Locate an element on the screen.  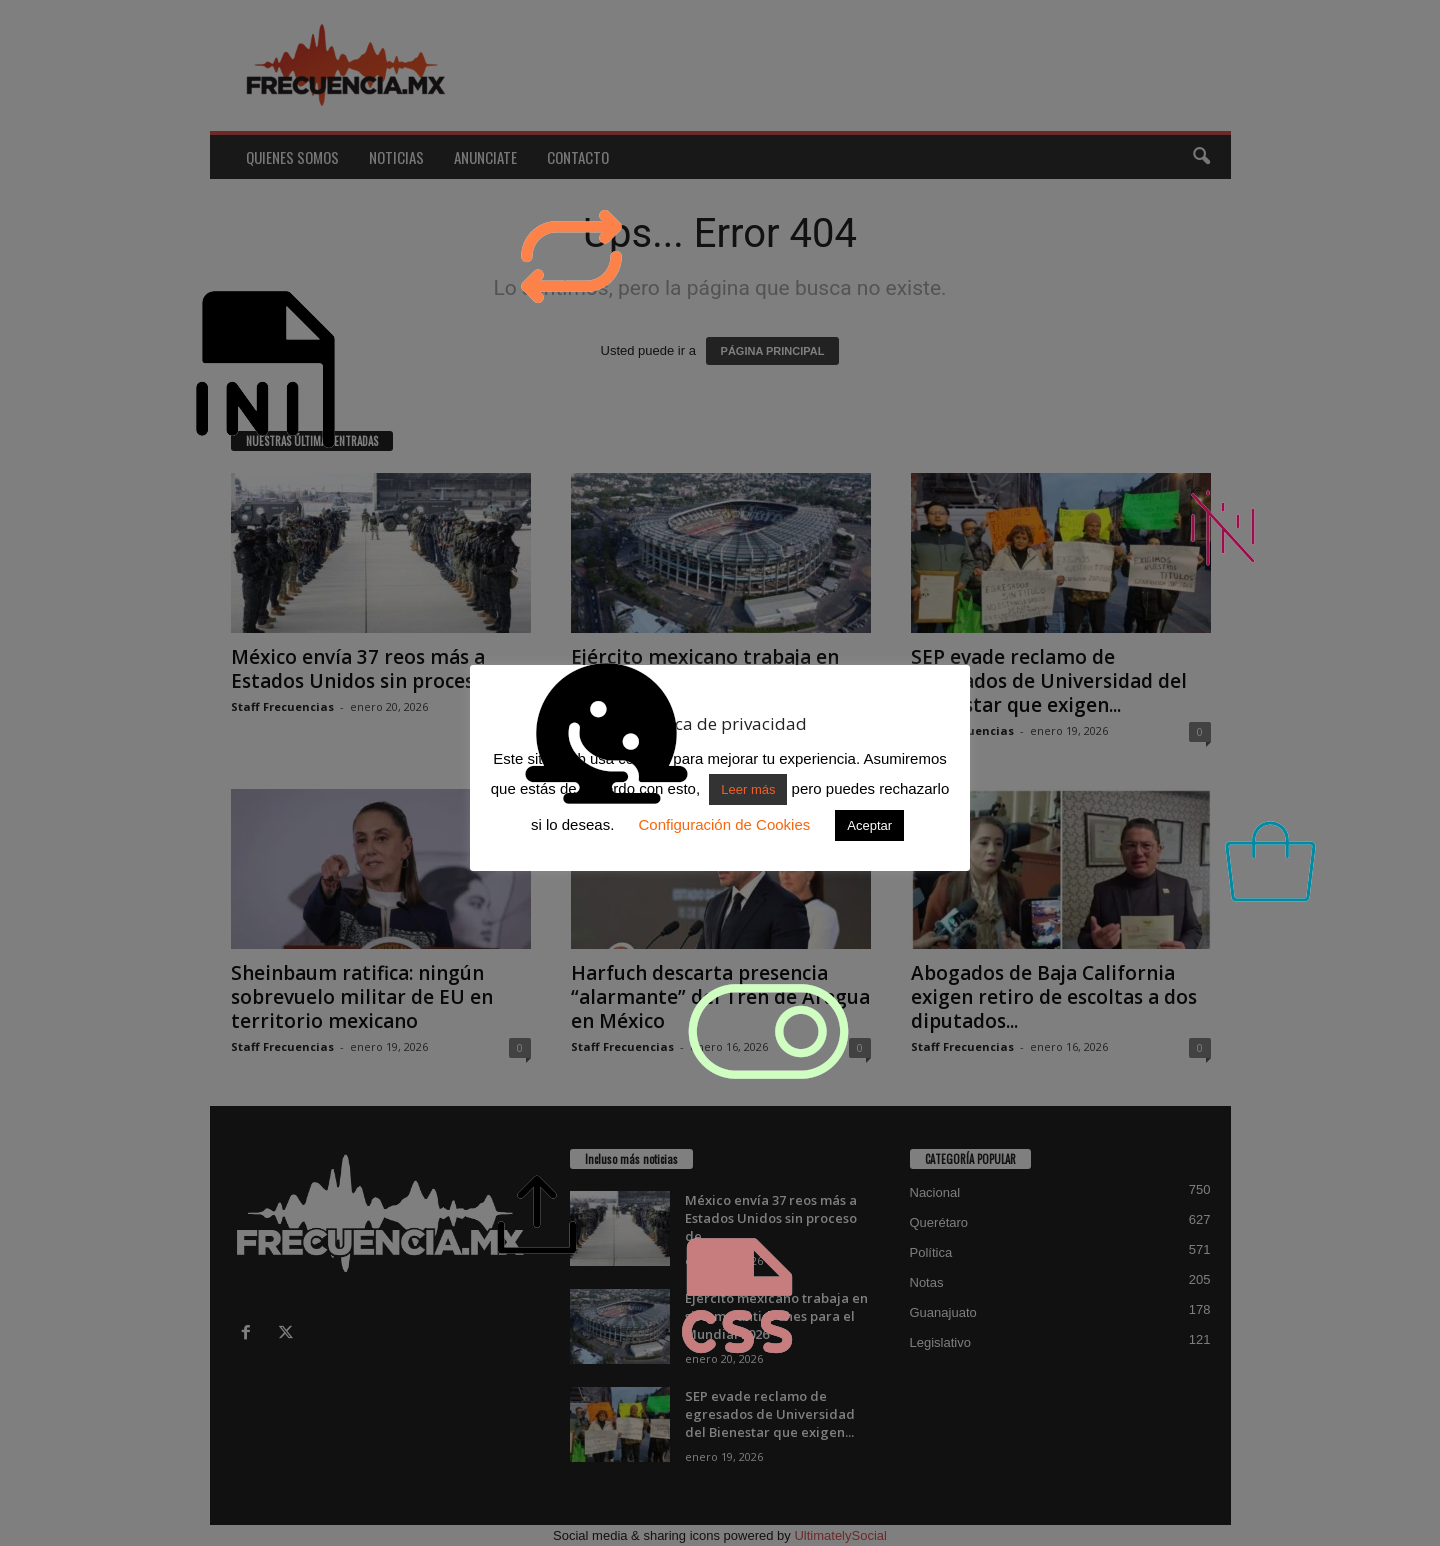
enable repeat or loop playback is located at coordinates (571, 256).